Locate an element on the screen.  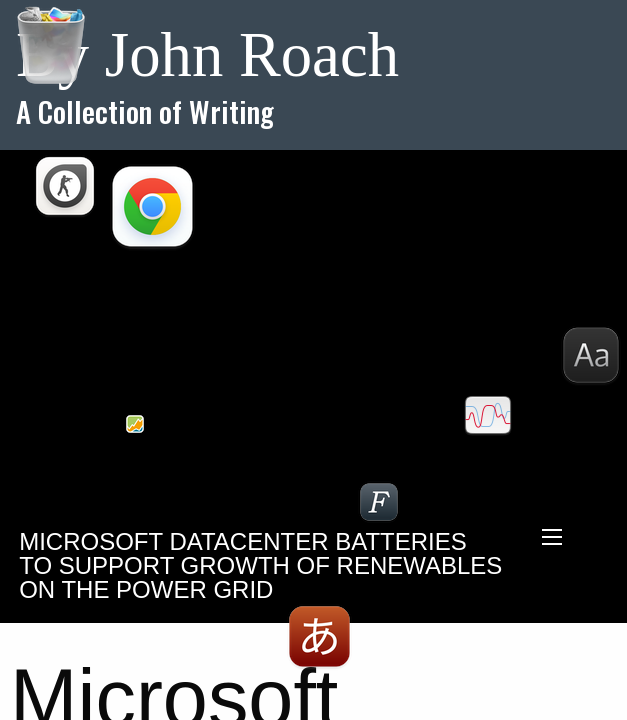
open font management app is located at coordinates (379, 502).